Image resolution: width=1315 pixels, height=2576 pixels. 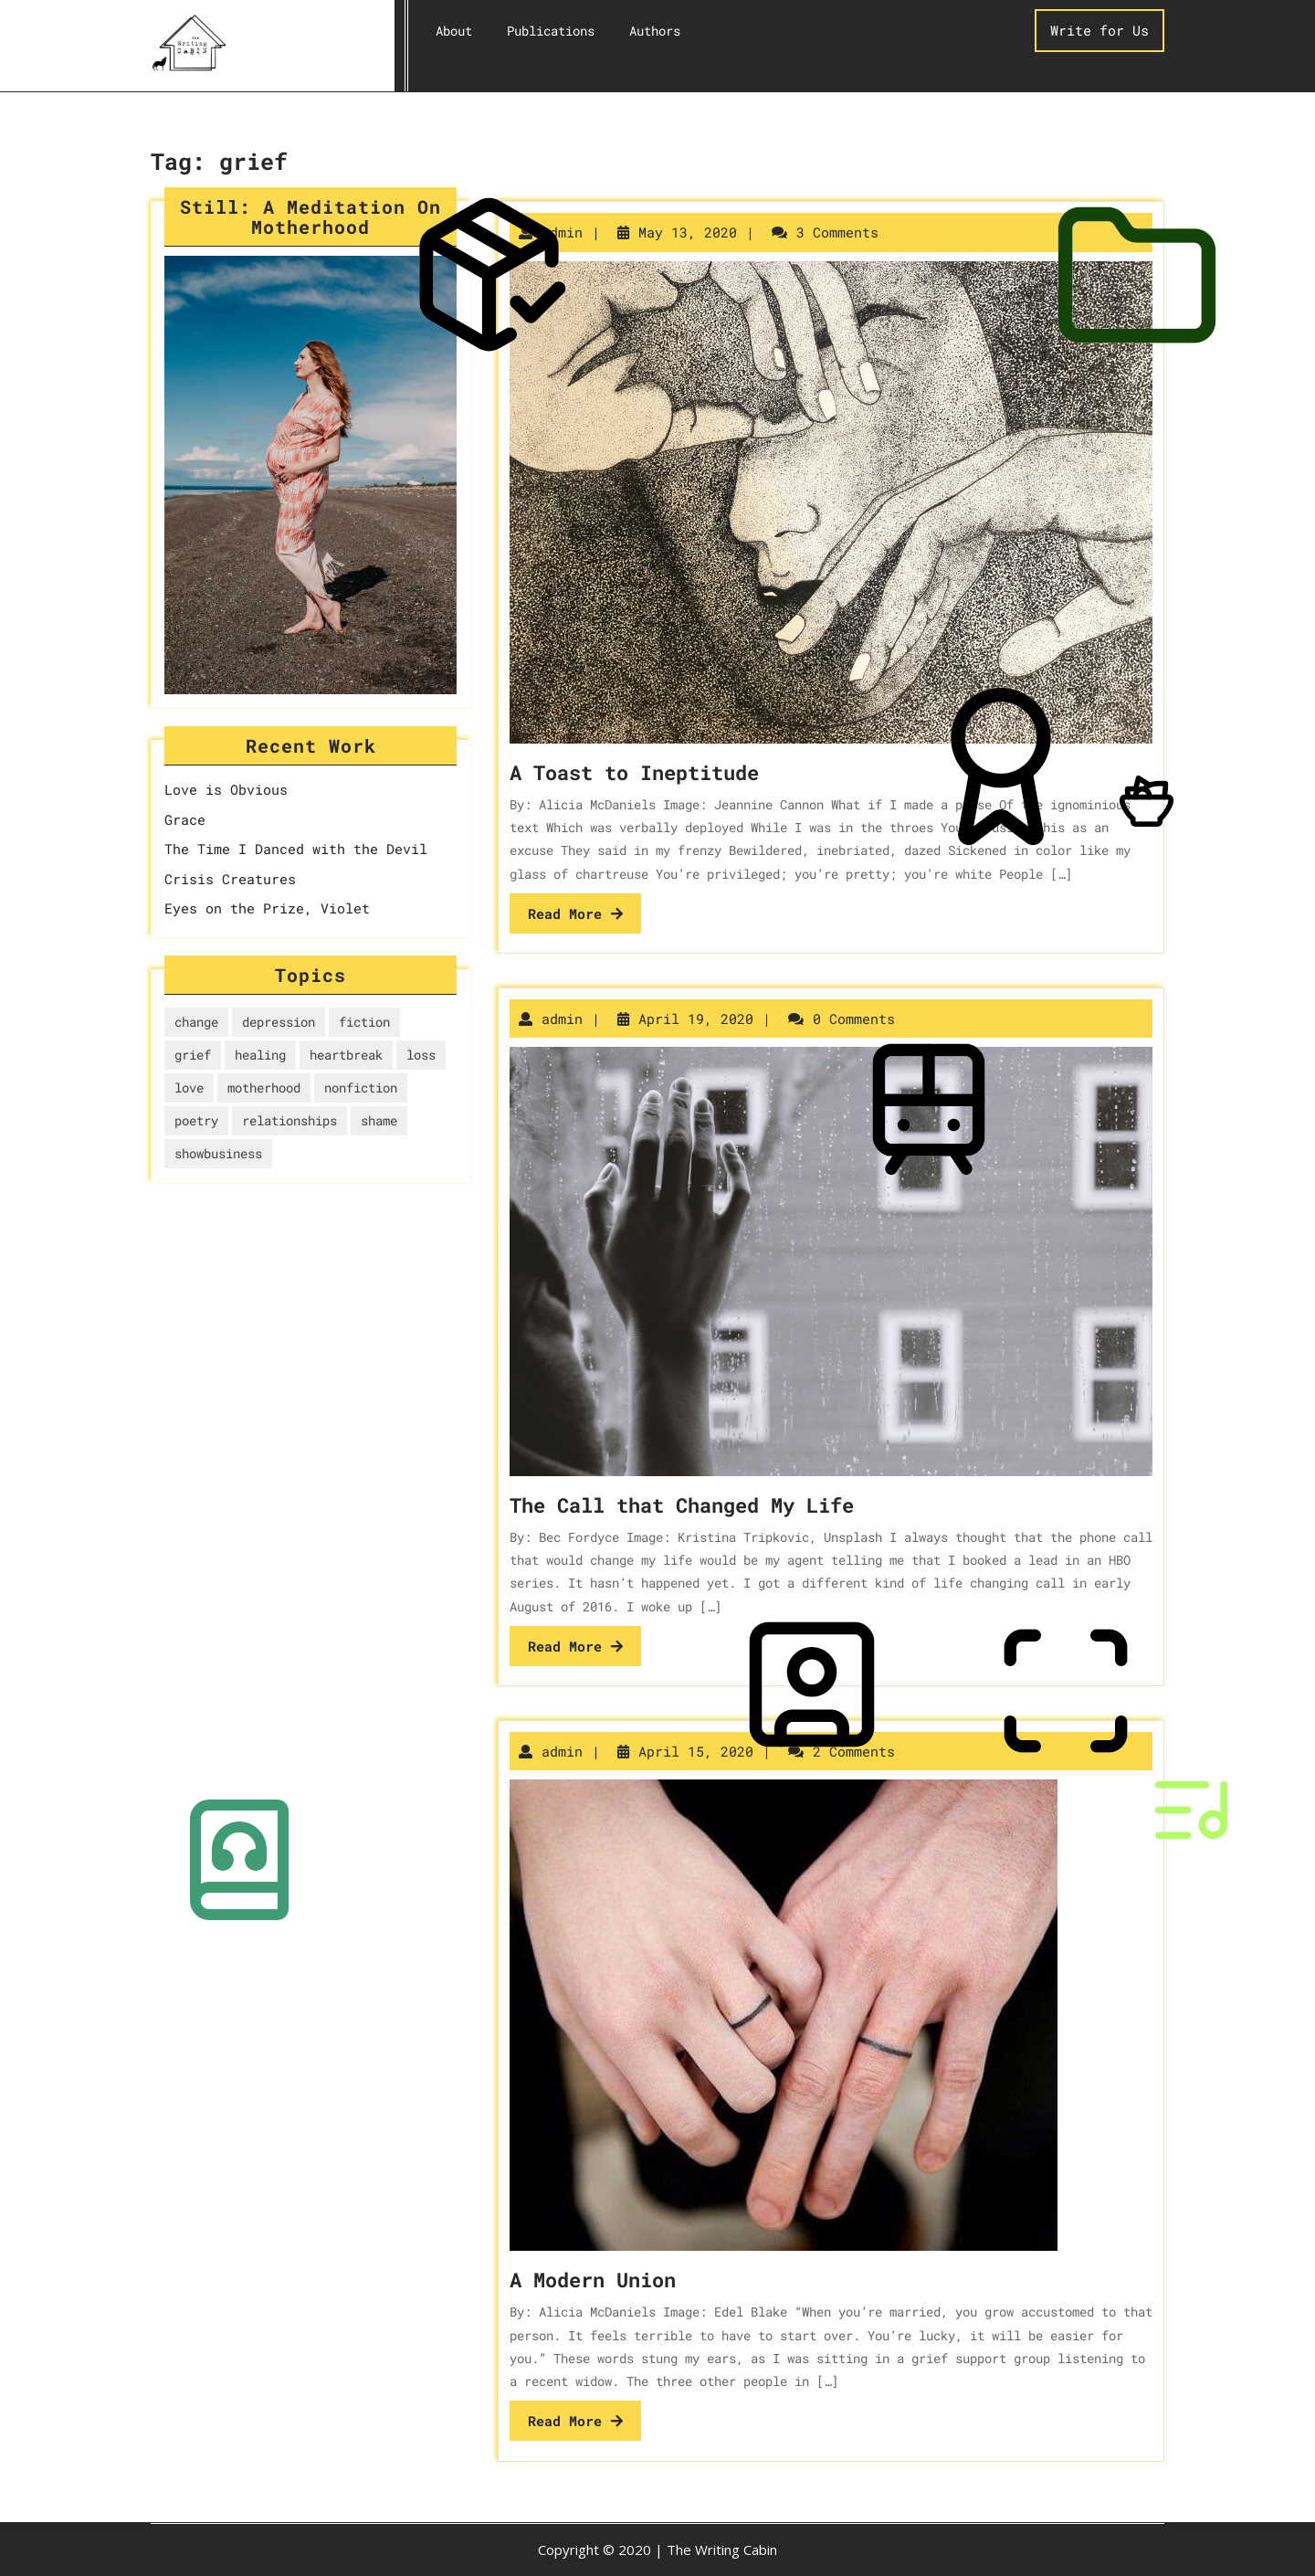 I want to click on view user profile, so click(x=812, y=1684).